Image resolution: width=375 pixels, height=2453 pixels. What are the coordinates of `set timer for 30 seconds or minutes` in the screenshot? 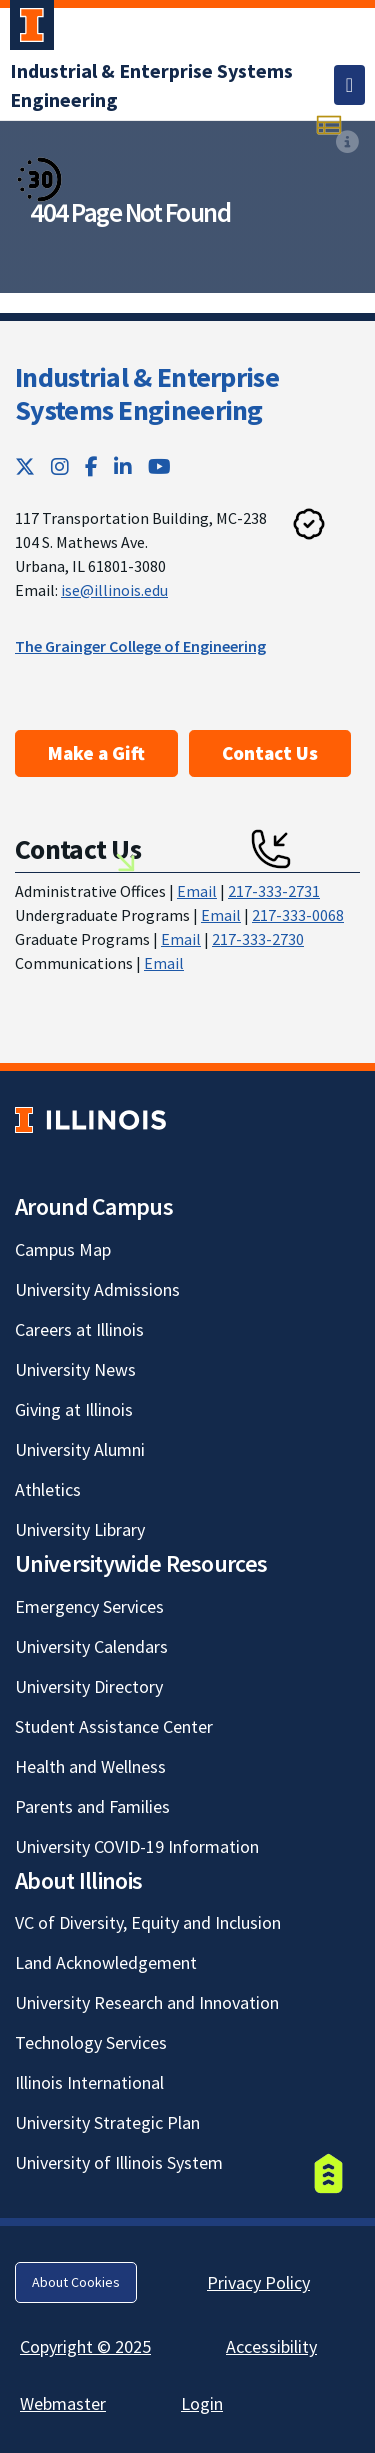 It's located at (39, 179).